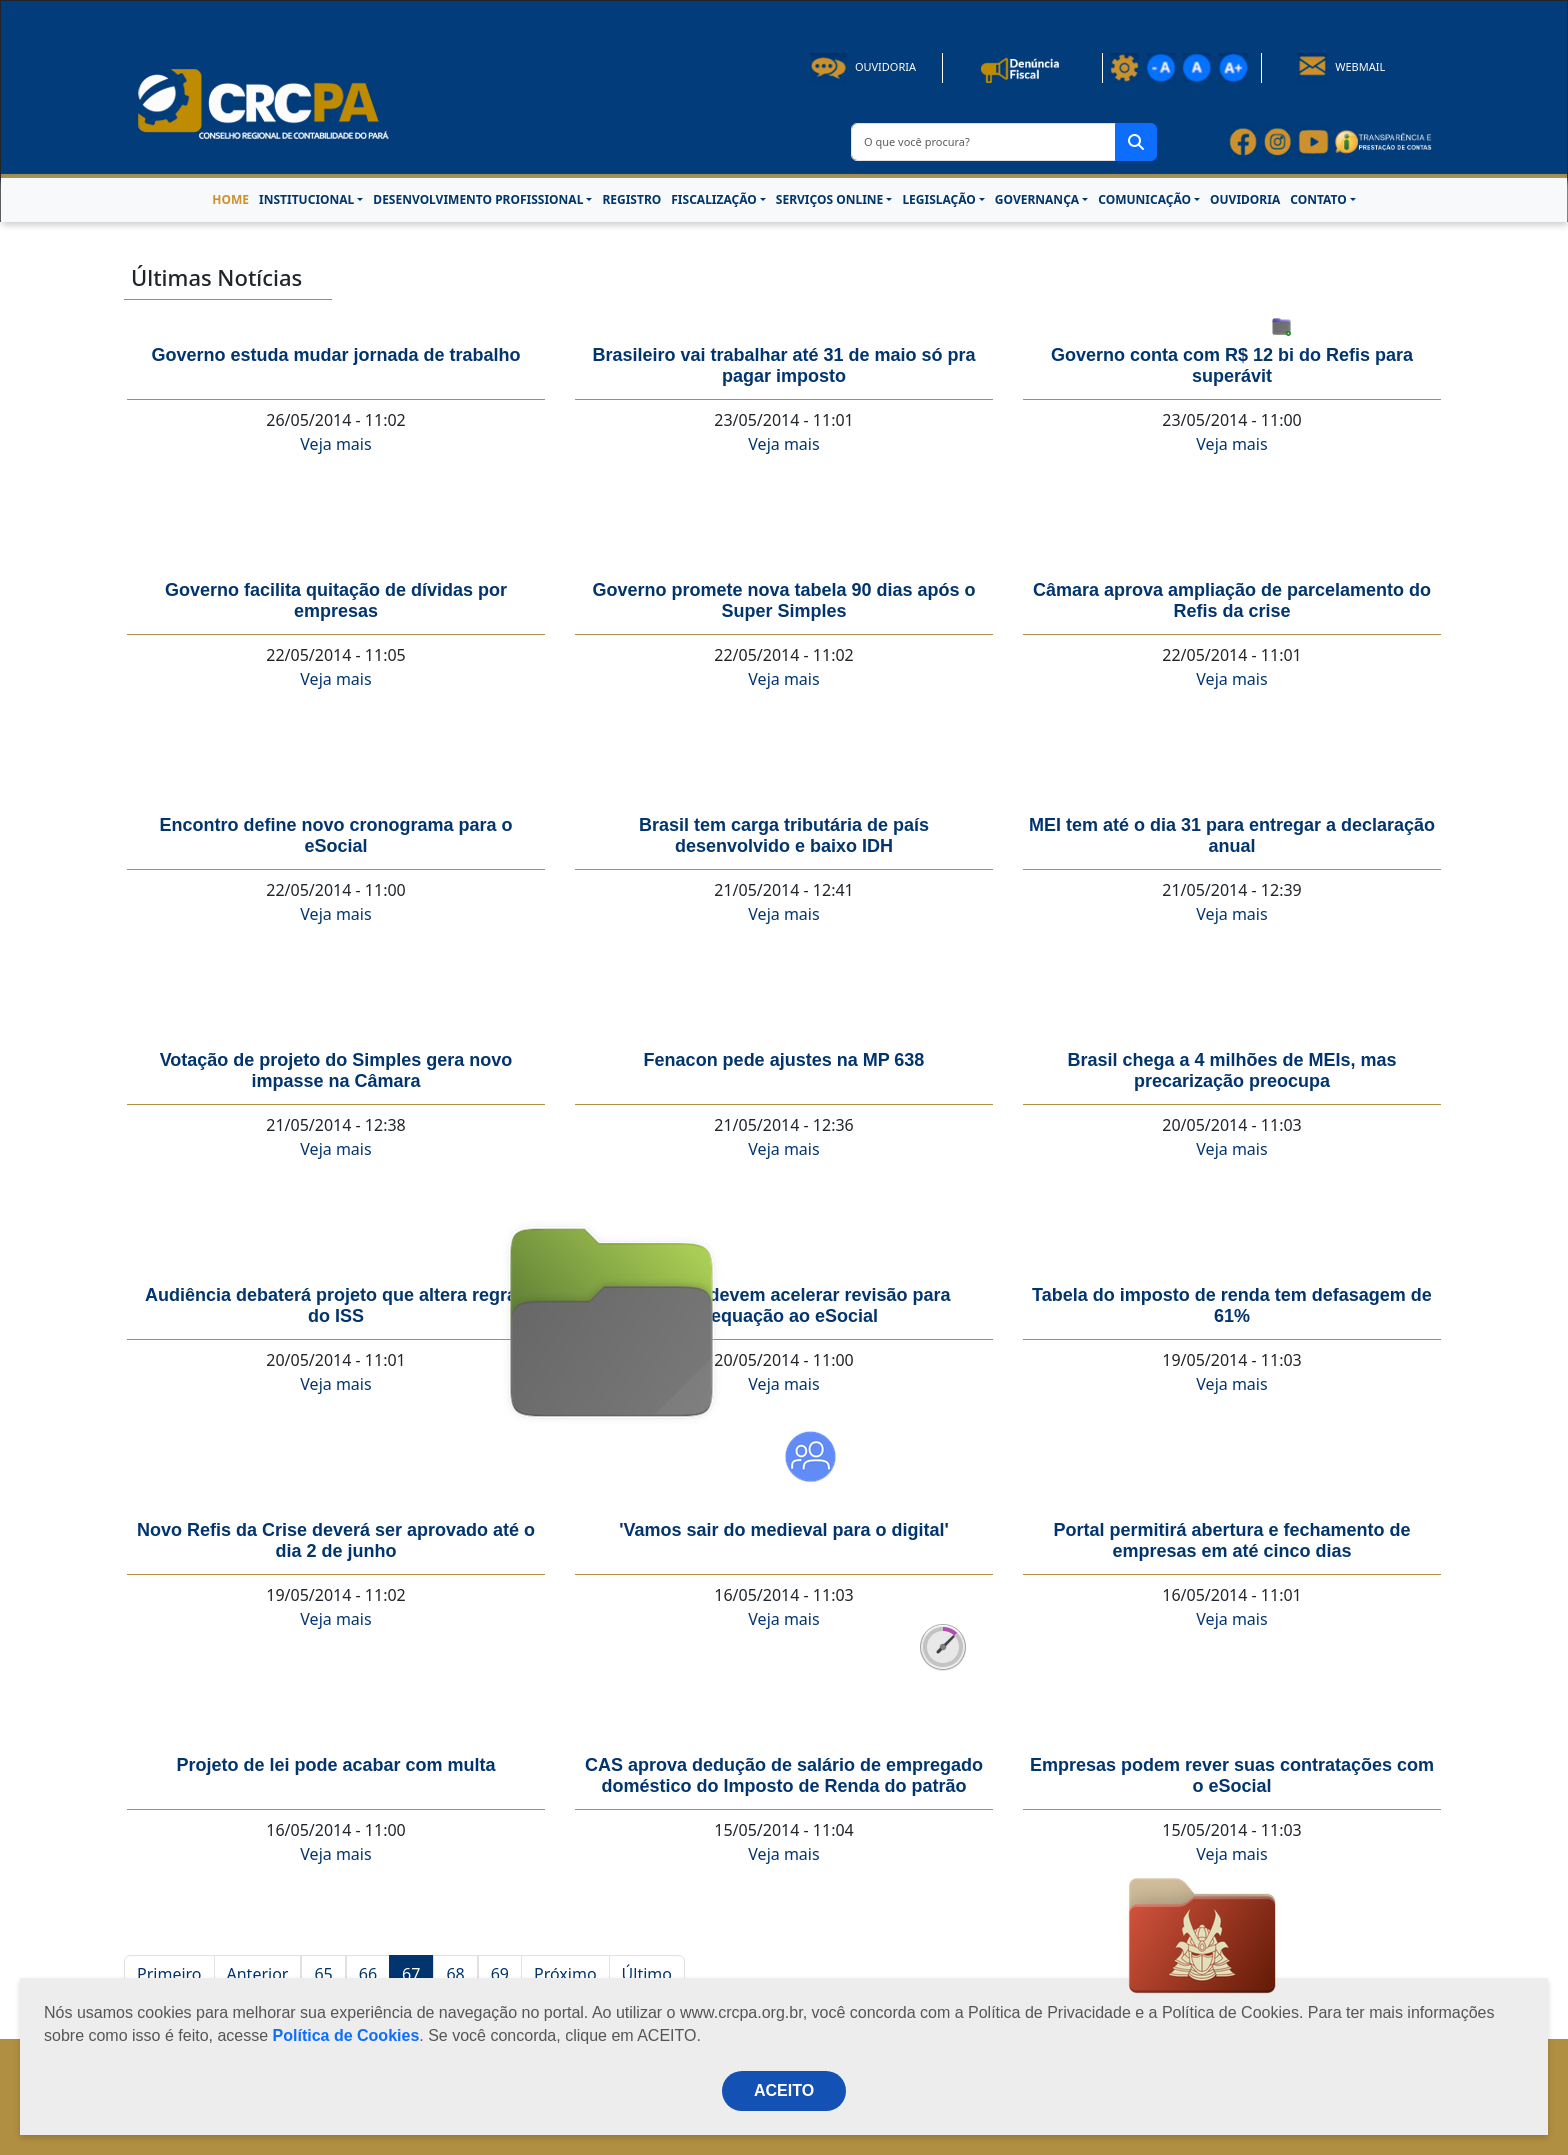  Describe the element at coordinates (943, 1647) in the screenshot. I see `open sysprof system profiler application` at that location.